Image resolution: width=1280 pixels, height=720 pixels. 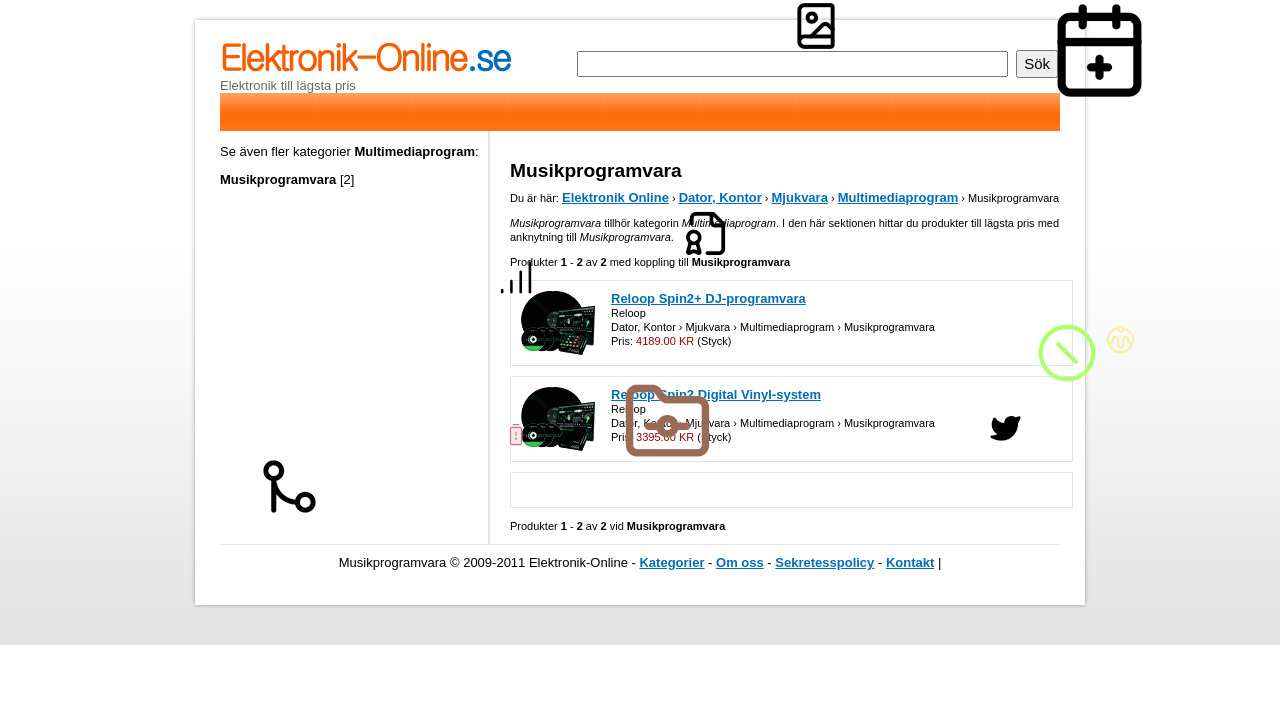 I want to click on indicates strong cellular network signal, so click(x=522, y=275).